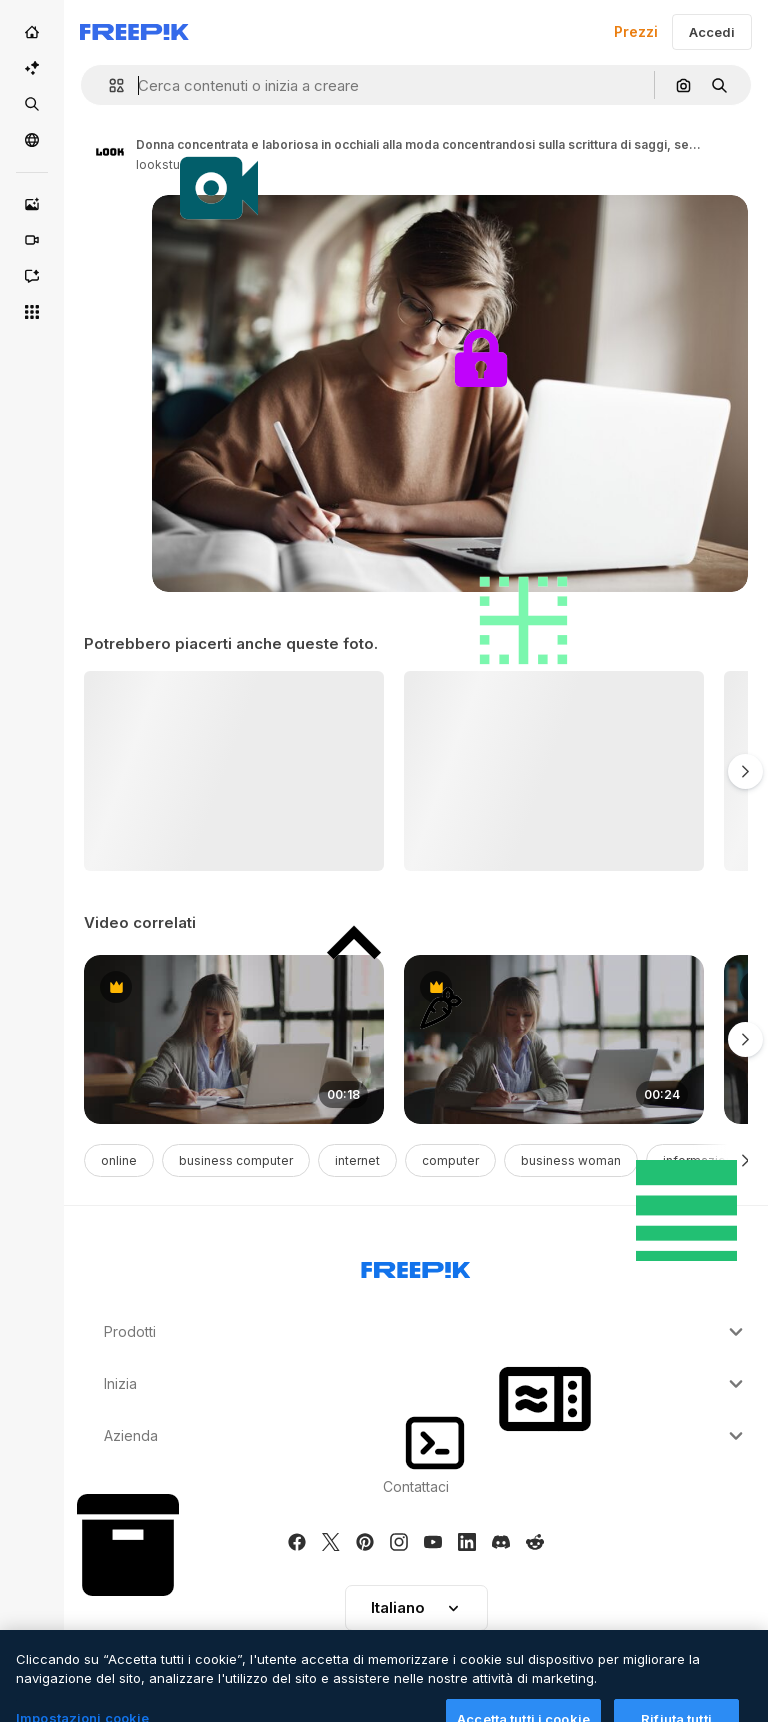 Image resolution: width=768 pixels, height=1722 pixels. What do you see at coordinates (219, 188) in the screenshot?
I see `start recording a video` at bounding box center [219, 188].